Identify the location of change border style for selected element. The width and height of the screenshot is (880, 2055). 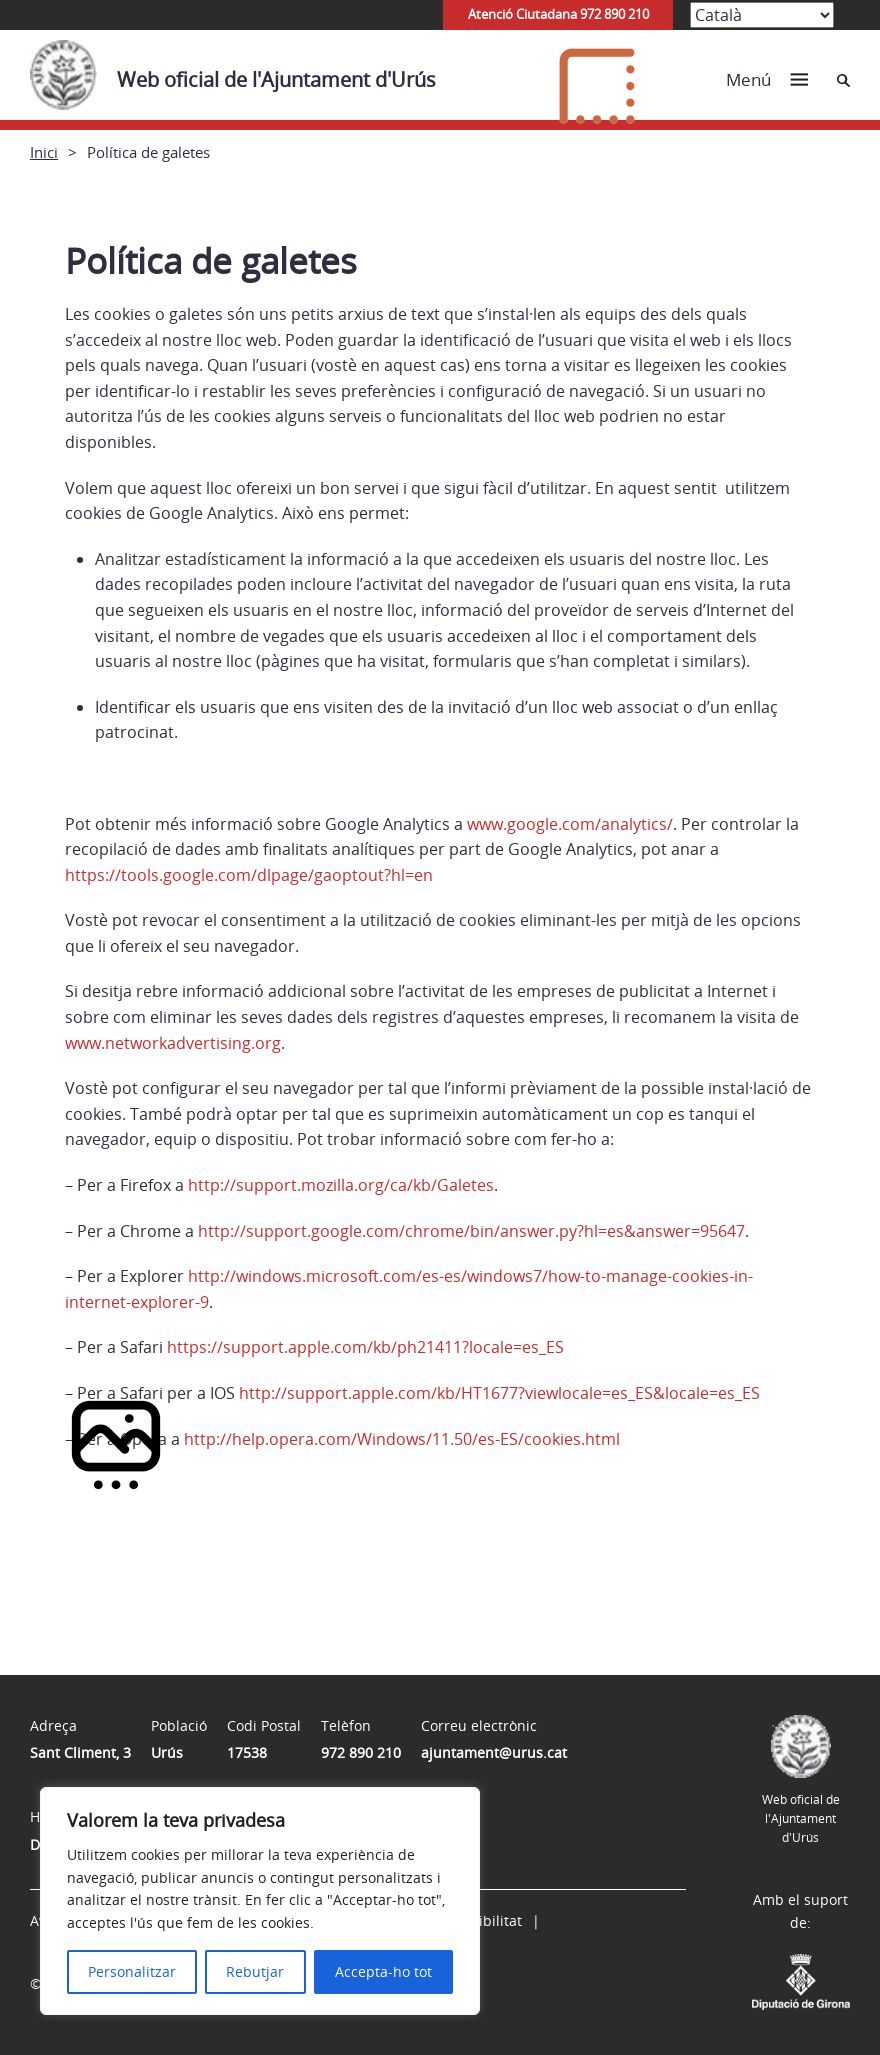
(597, 86).